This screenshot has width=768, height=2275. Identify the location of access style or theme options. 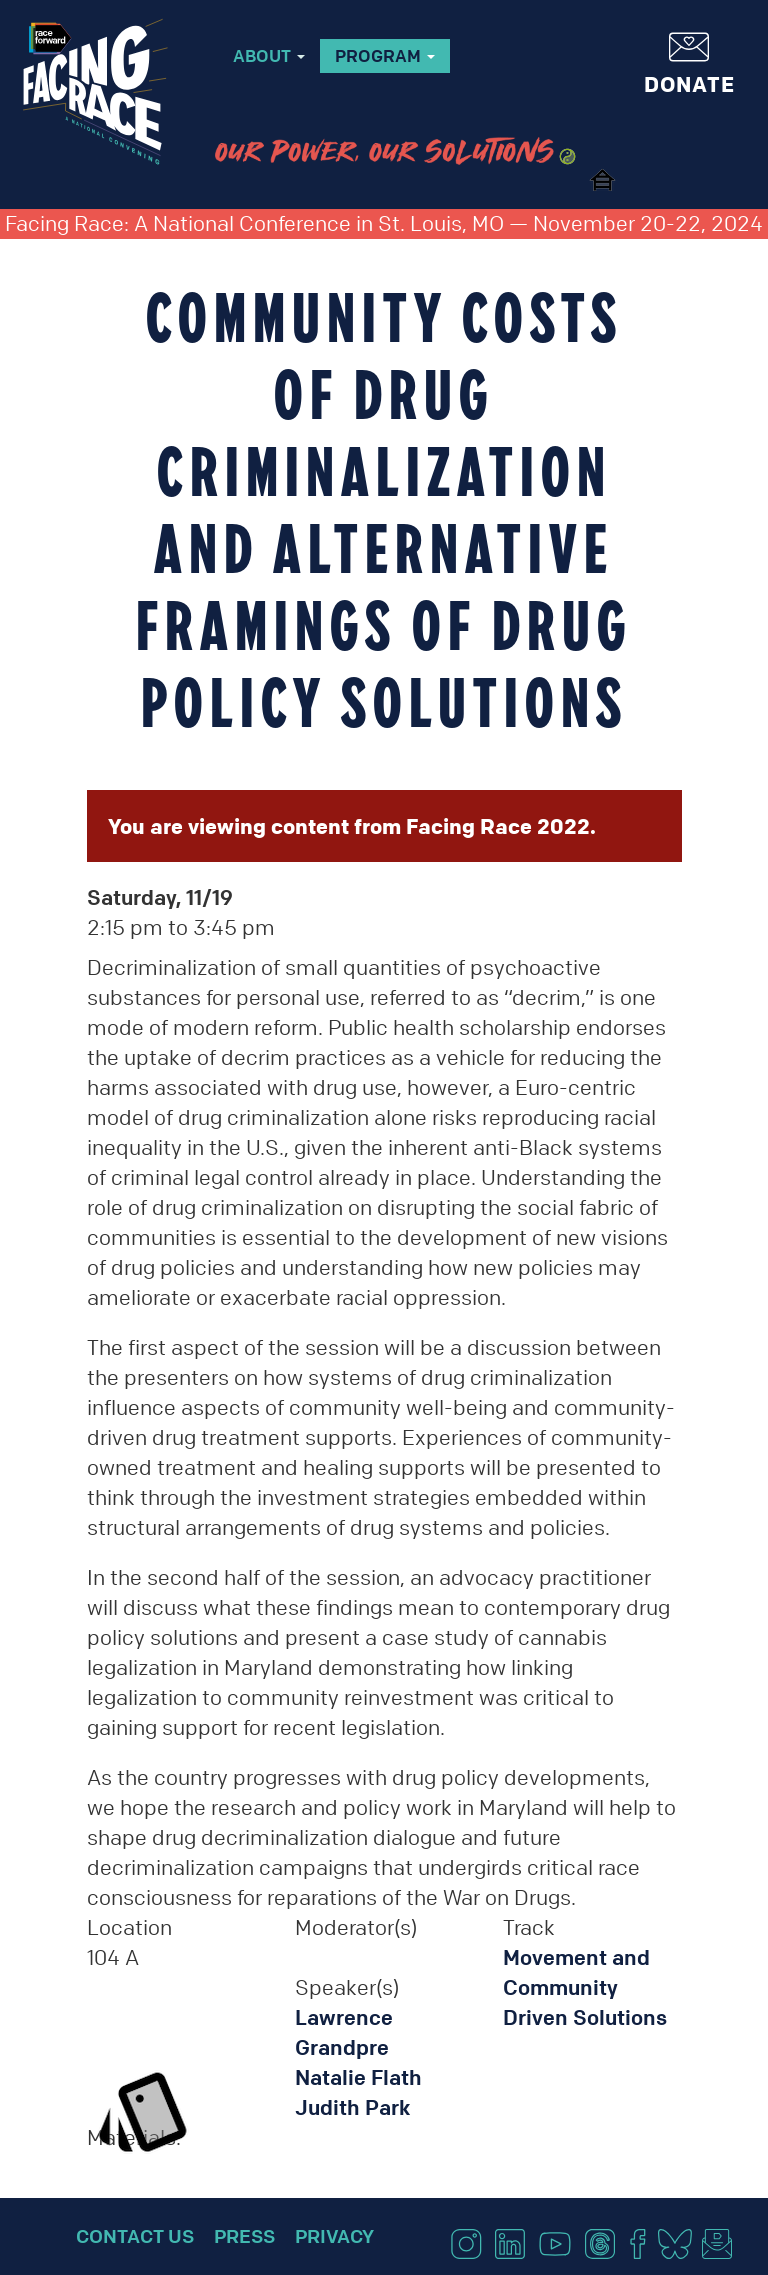
(144, 2111).